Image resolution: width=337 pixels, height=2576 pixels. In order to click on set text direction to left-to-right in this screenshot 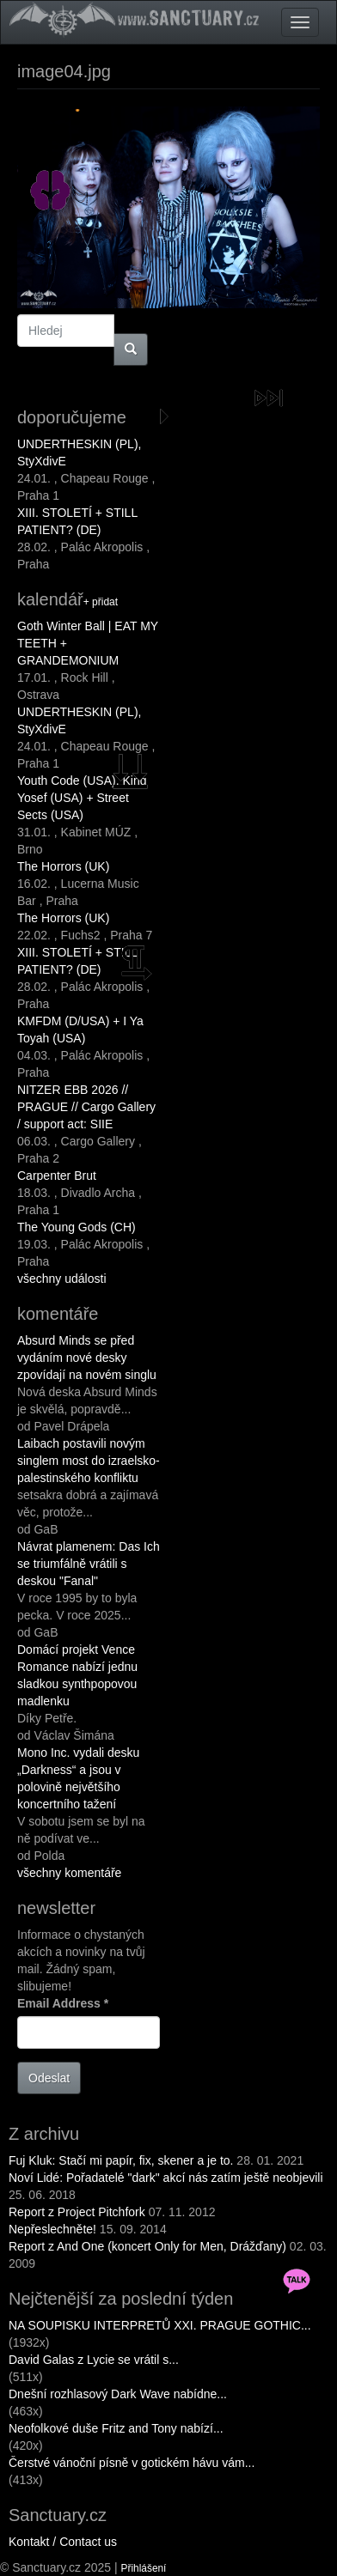, I will do `click(135, 963)`.